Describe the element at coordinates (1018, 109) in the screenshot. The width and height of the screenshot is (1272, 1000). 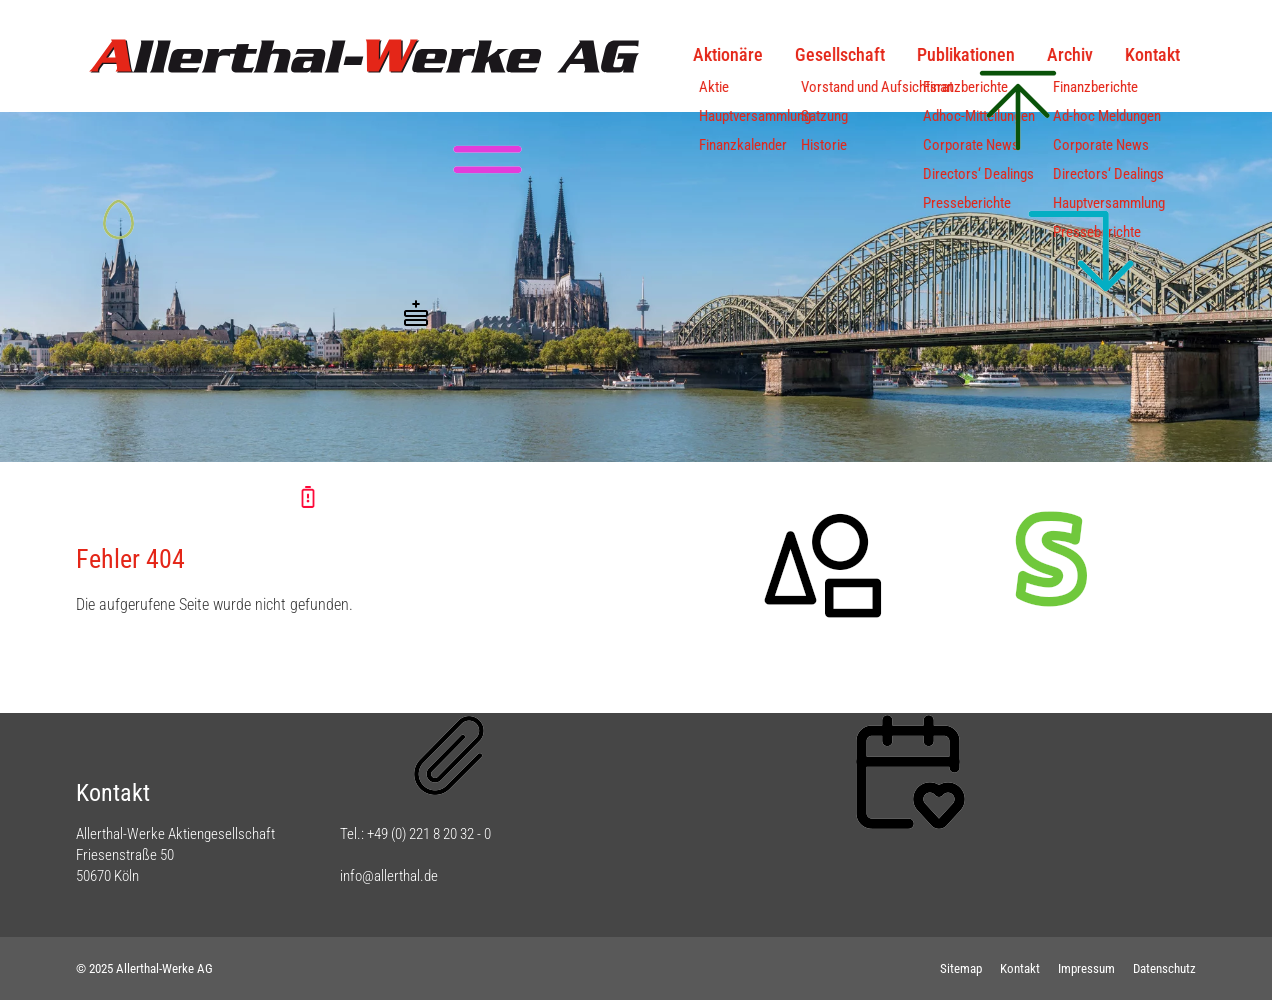
I see `upload a file or content` at that location.